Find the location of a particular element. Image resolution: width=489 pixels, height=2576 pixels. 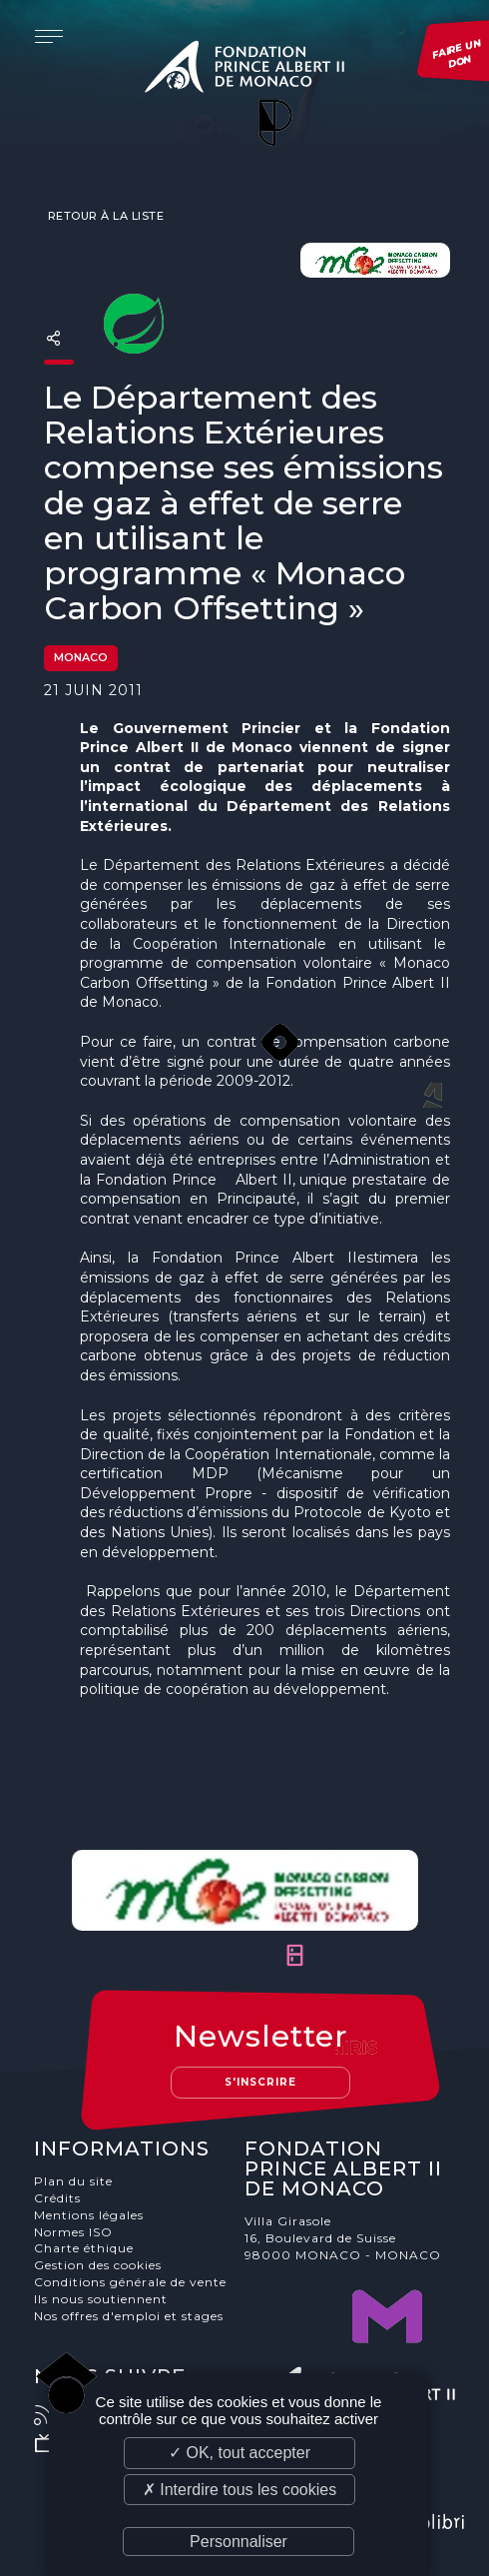

open Google Scholar is located at coordinates (66, 2382).